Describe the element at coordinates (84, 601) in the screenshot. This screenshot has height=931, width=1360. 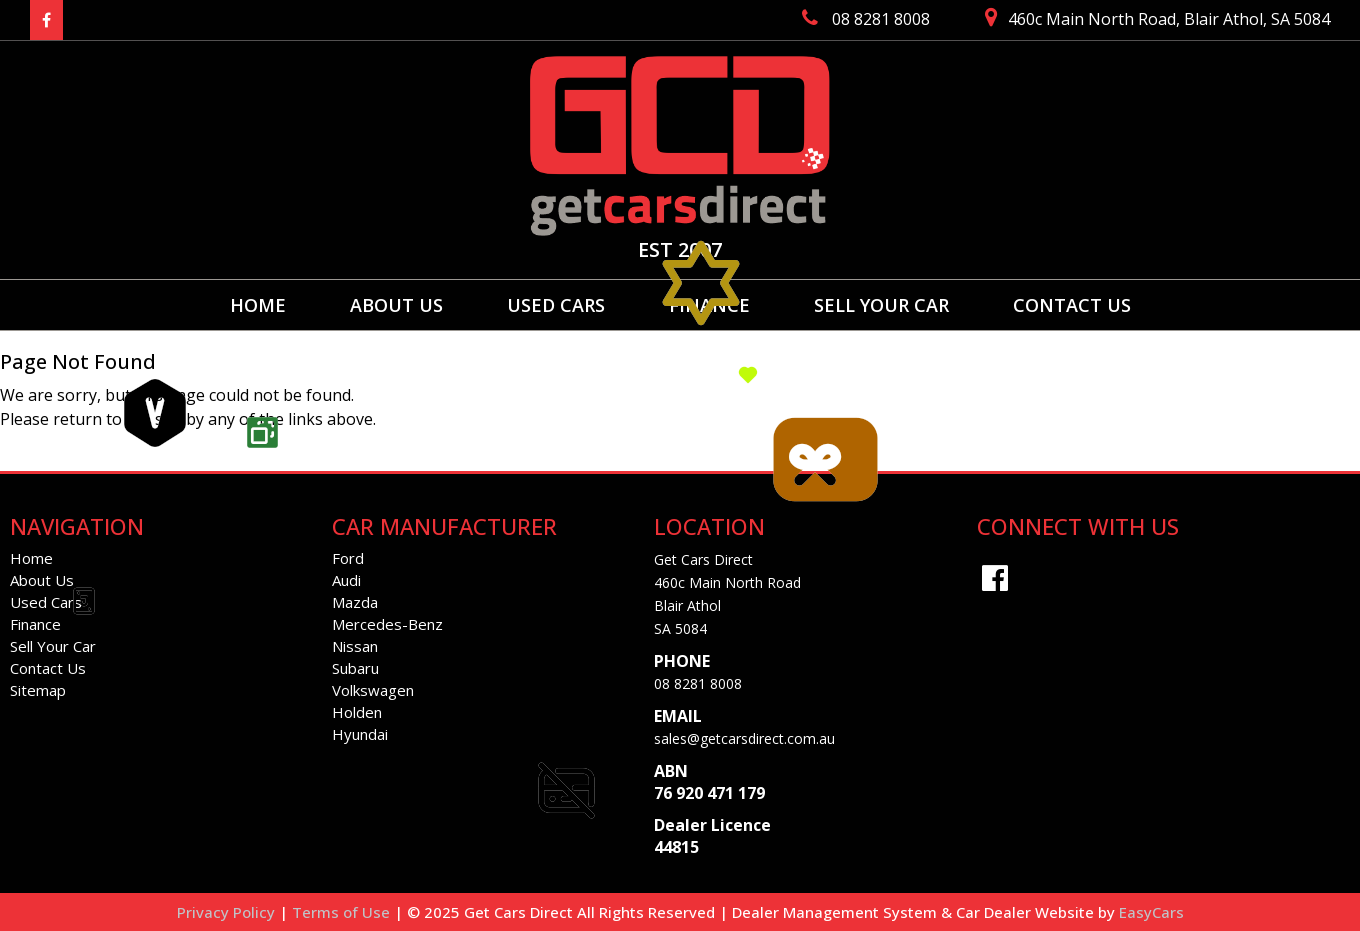
I see `jack playing card in a card game app` at that location.